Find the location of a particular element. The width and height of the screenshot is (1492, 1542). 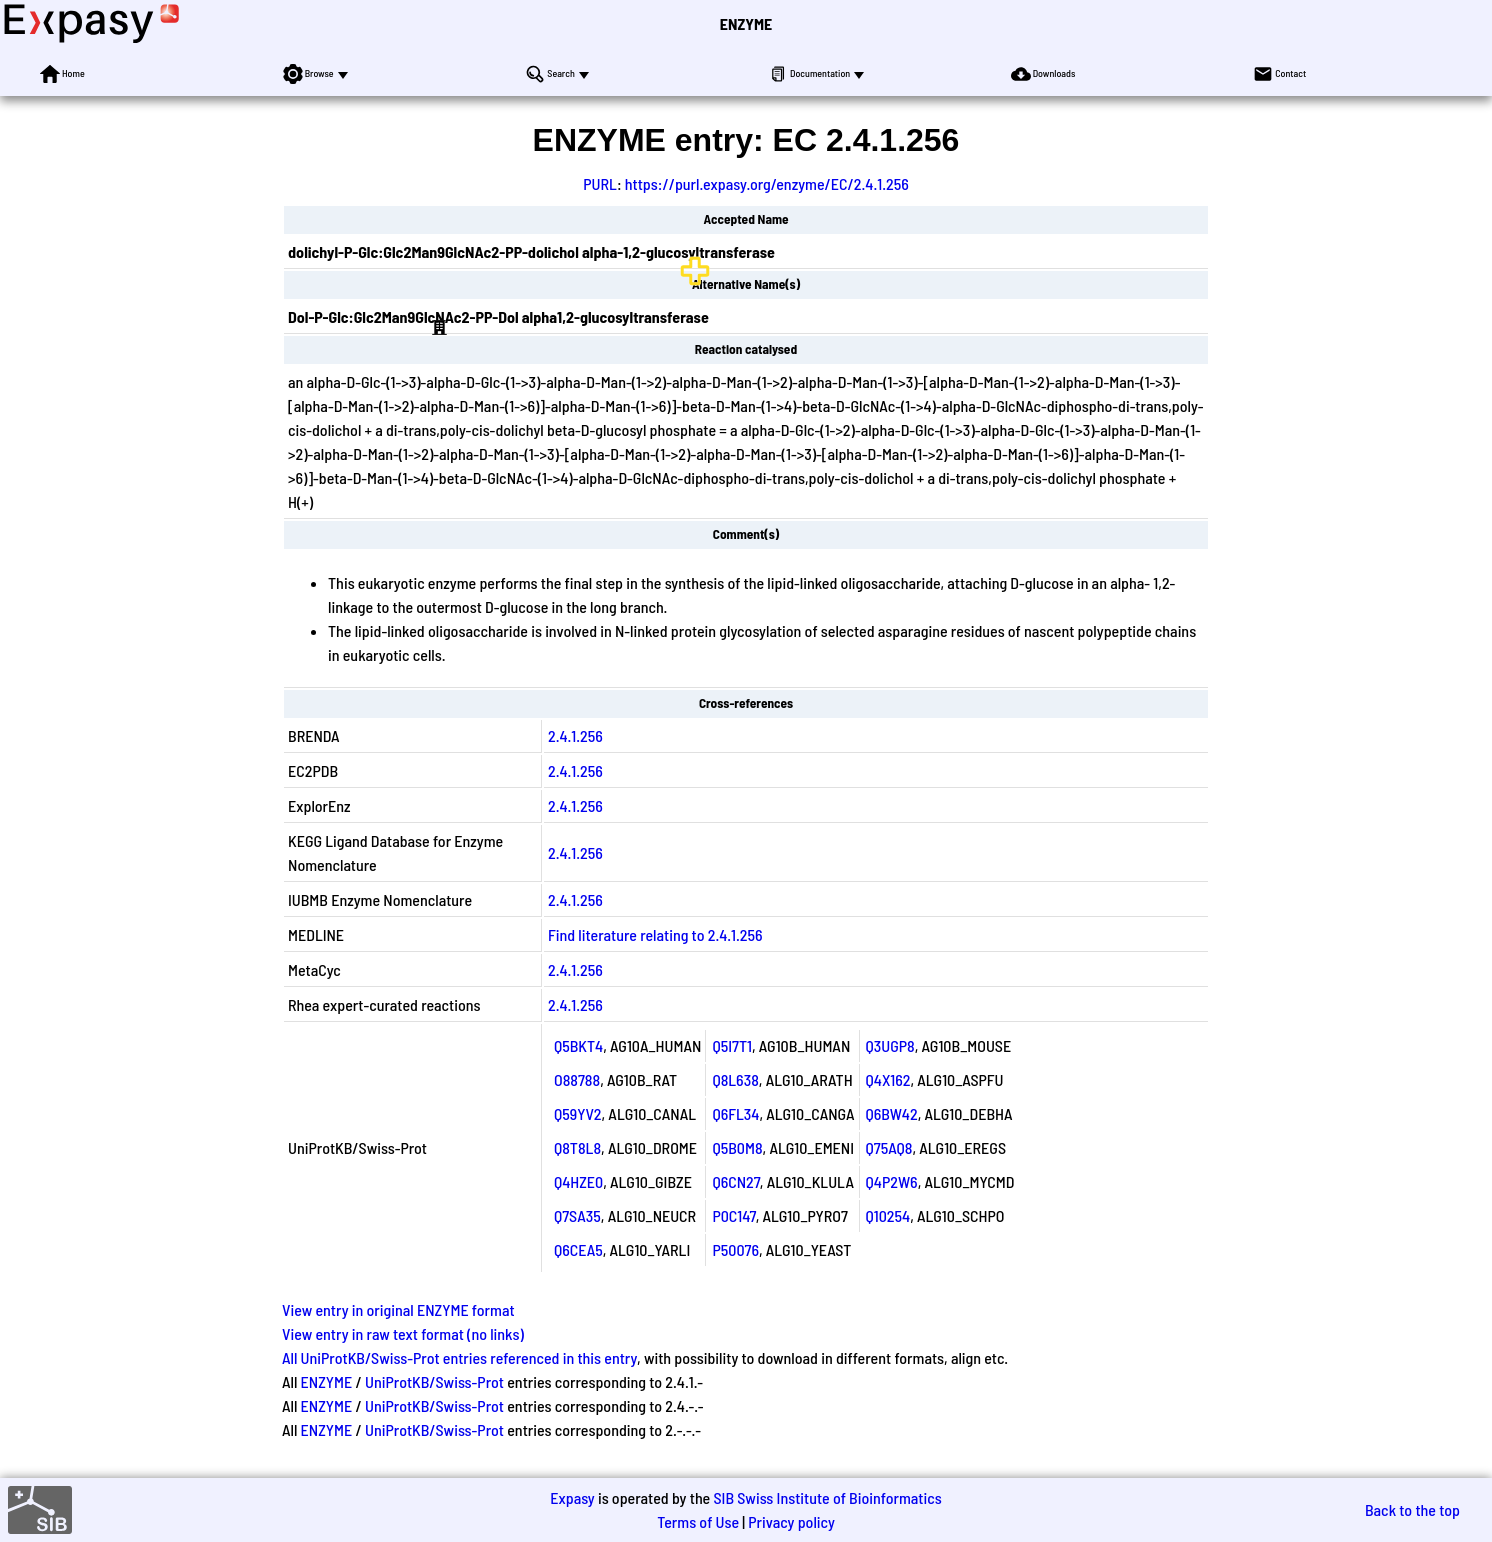

access health or medical information is located at coordinates (695, 271).